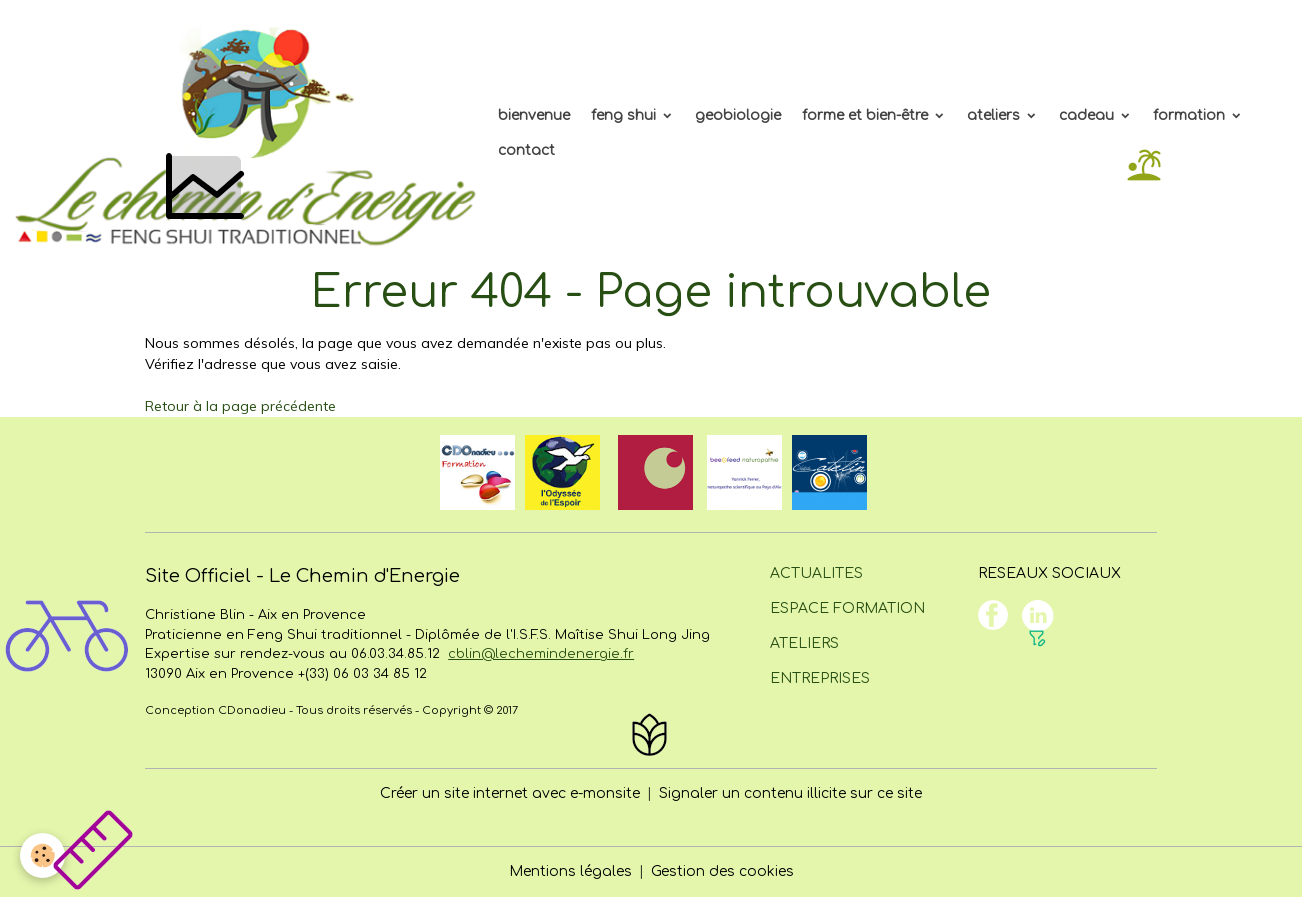 The height and width of the screenshot is (897, 1302). What do you see at coordinates (67, 634) in the screenshot?
I see `select bicycle as transportation mode` at bounding box center [67, 634].